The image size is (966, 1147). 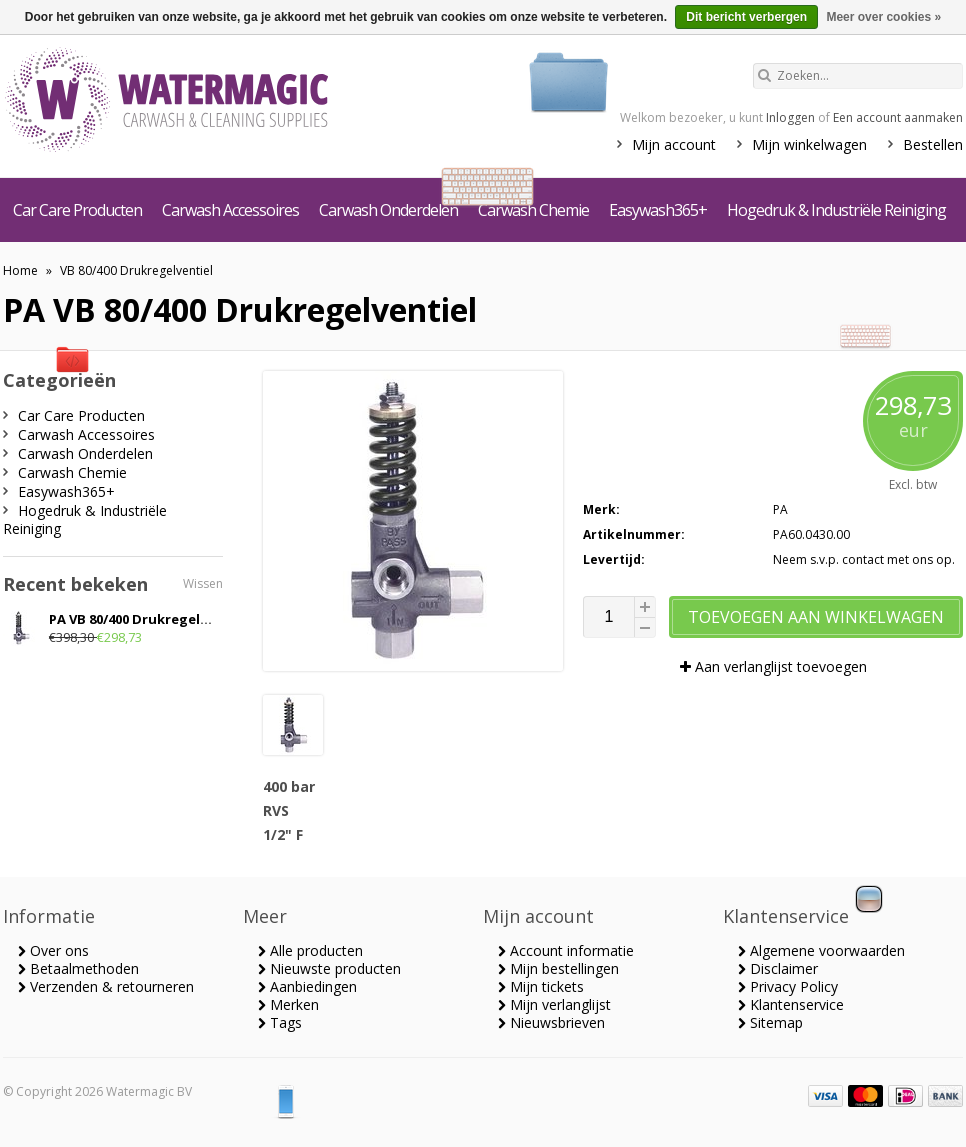 What do you see at coordinates (72, 359) in the screenshot?
I see `open folder containing code or development files` at bounding box center [72, 359].